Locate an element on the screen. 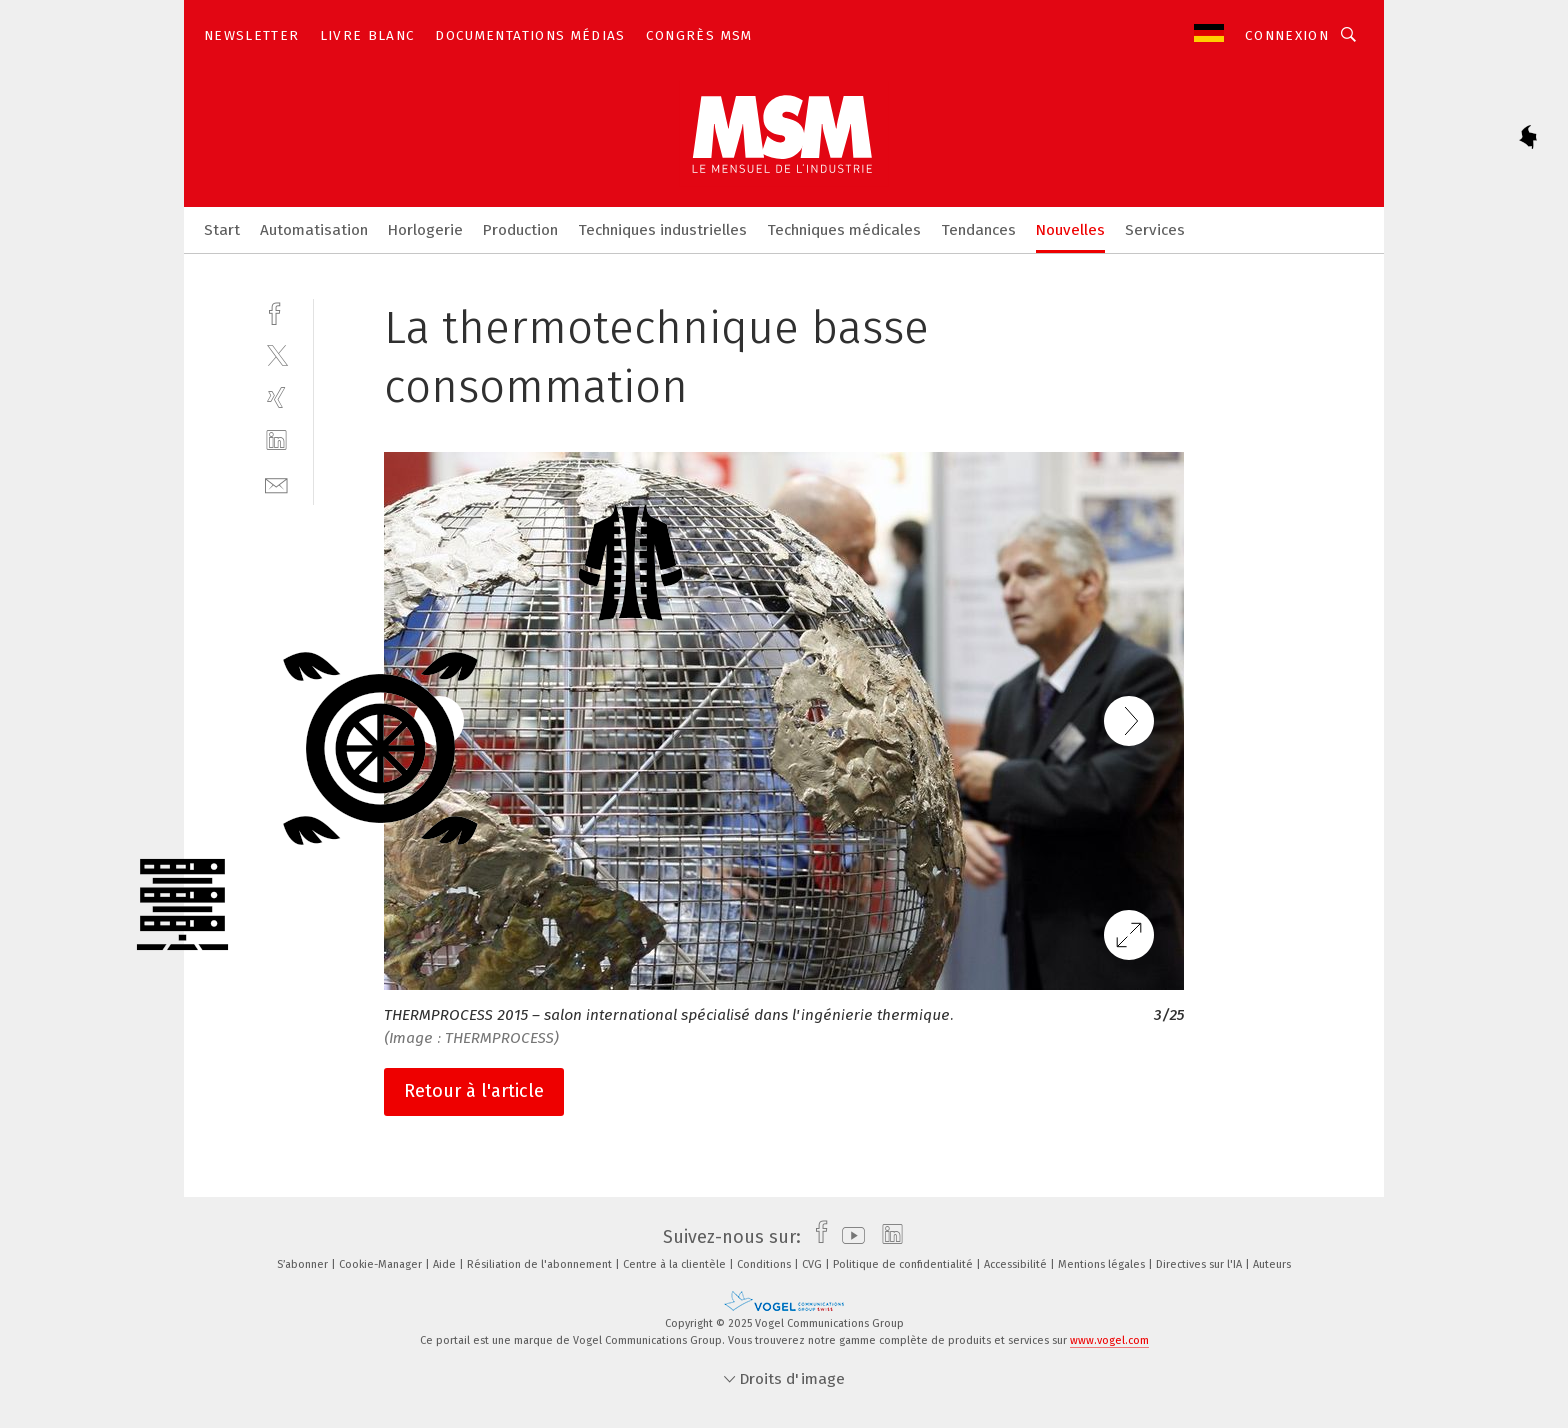  select pirate costume or outfit is located at coordinates (630, 560).